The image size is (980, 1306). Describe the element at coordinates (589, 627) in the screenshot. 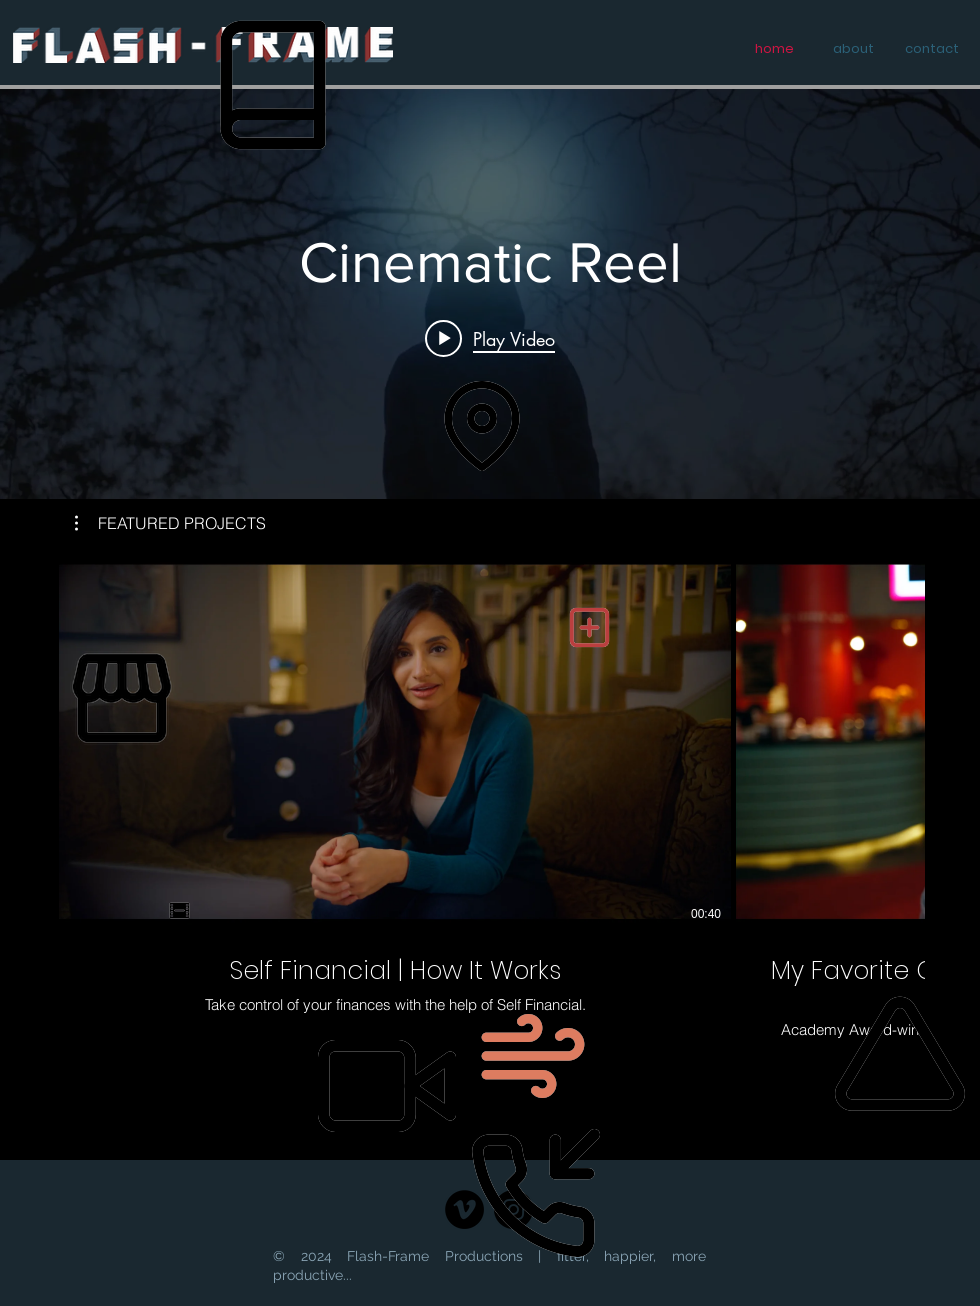

I see `add a new item or entry` at that location.